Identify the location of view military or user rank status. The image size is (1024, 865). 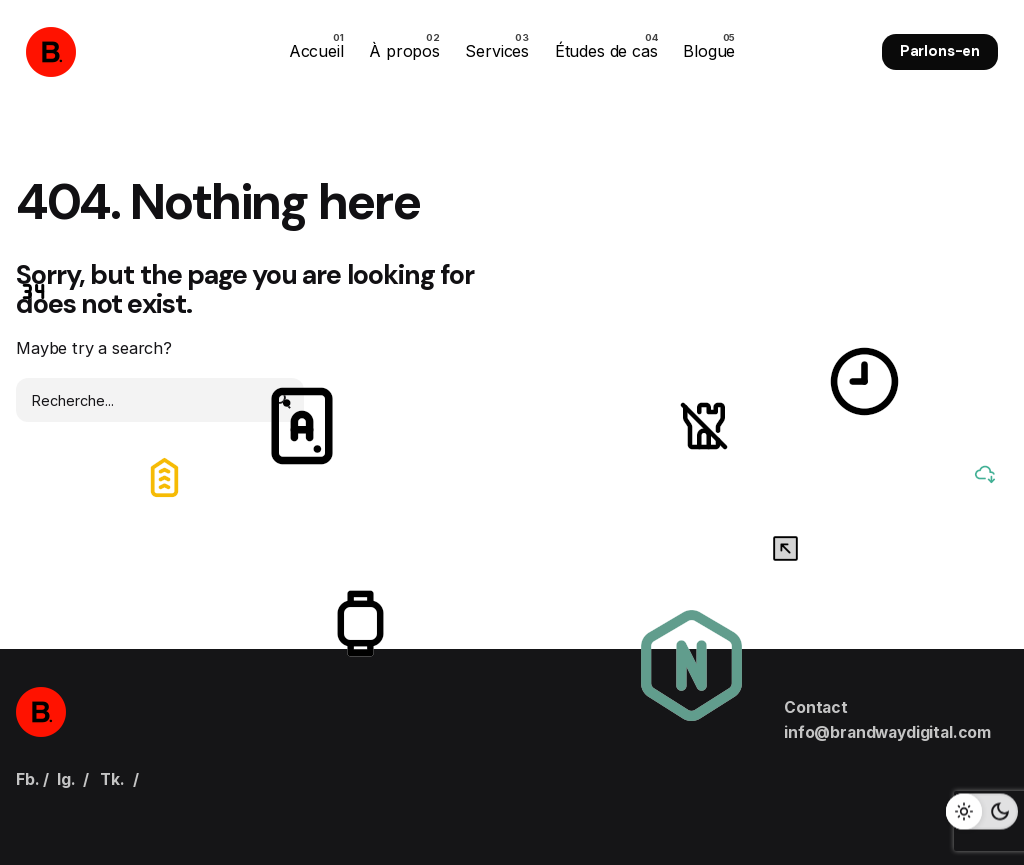
(164, 477).